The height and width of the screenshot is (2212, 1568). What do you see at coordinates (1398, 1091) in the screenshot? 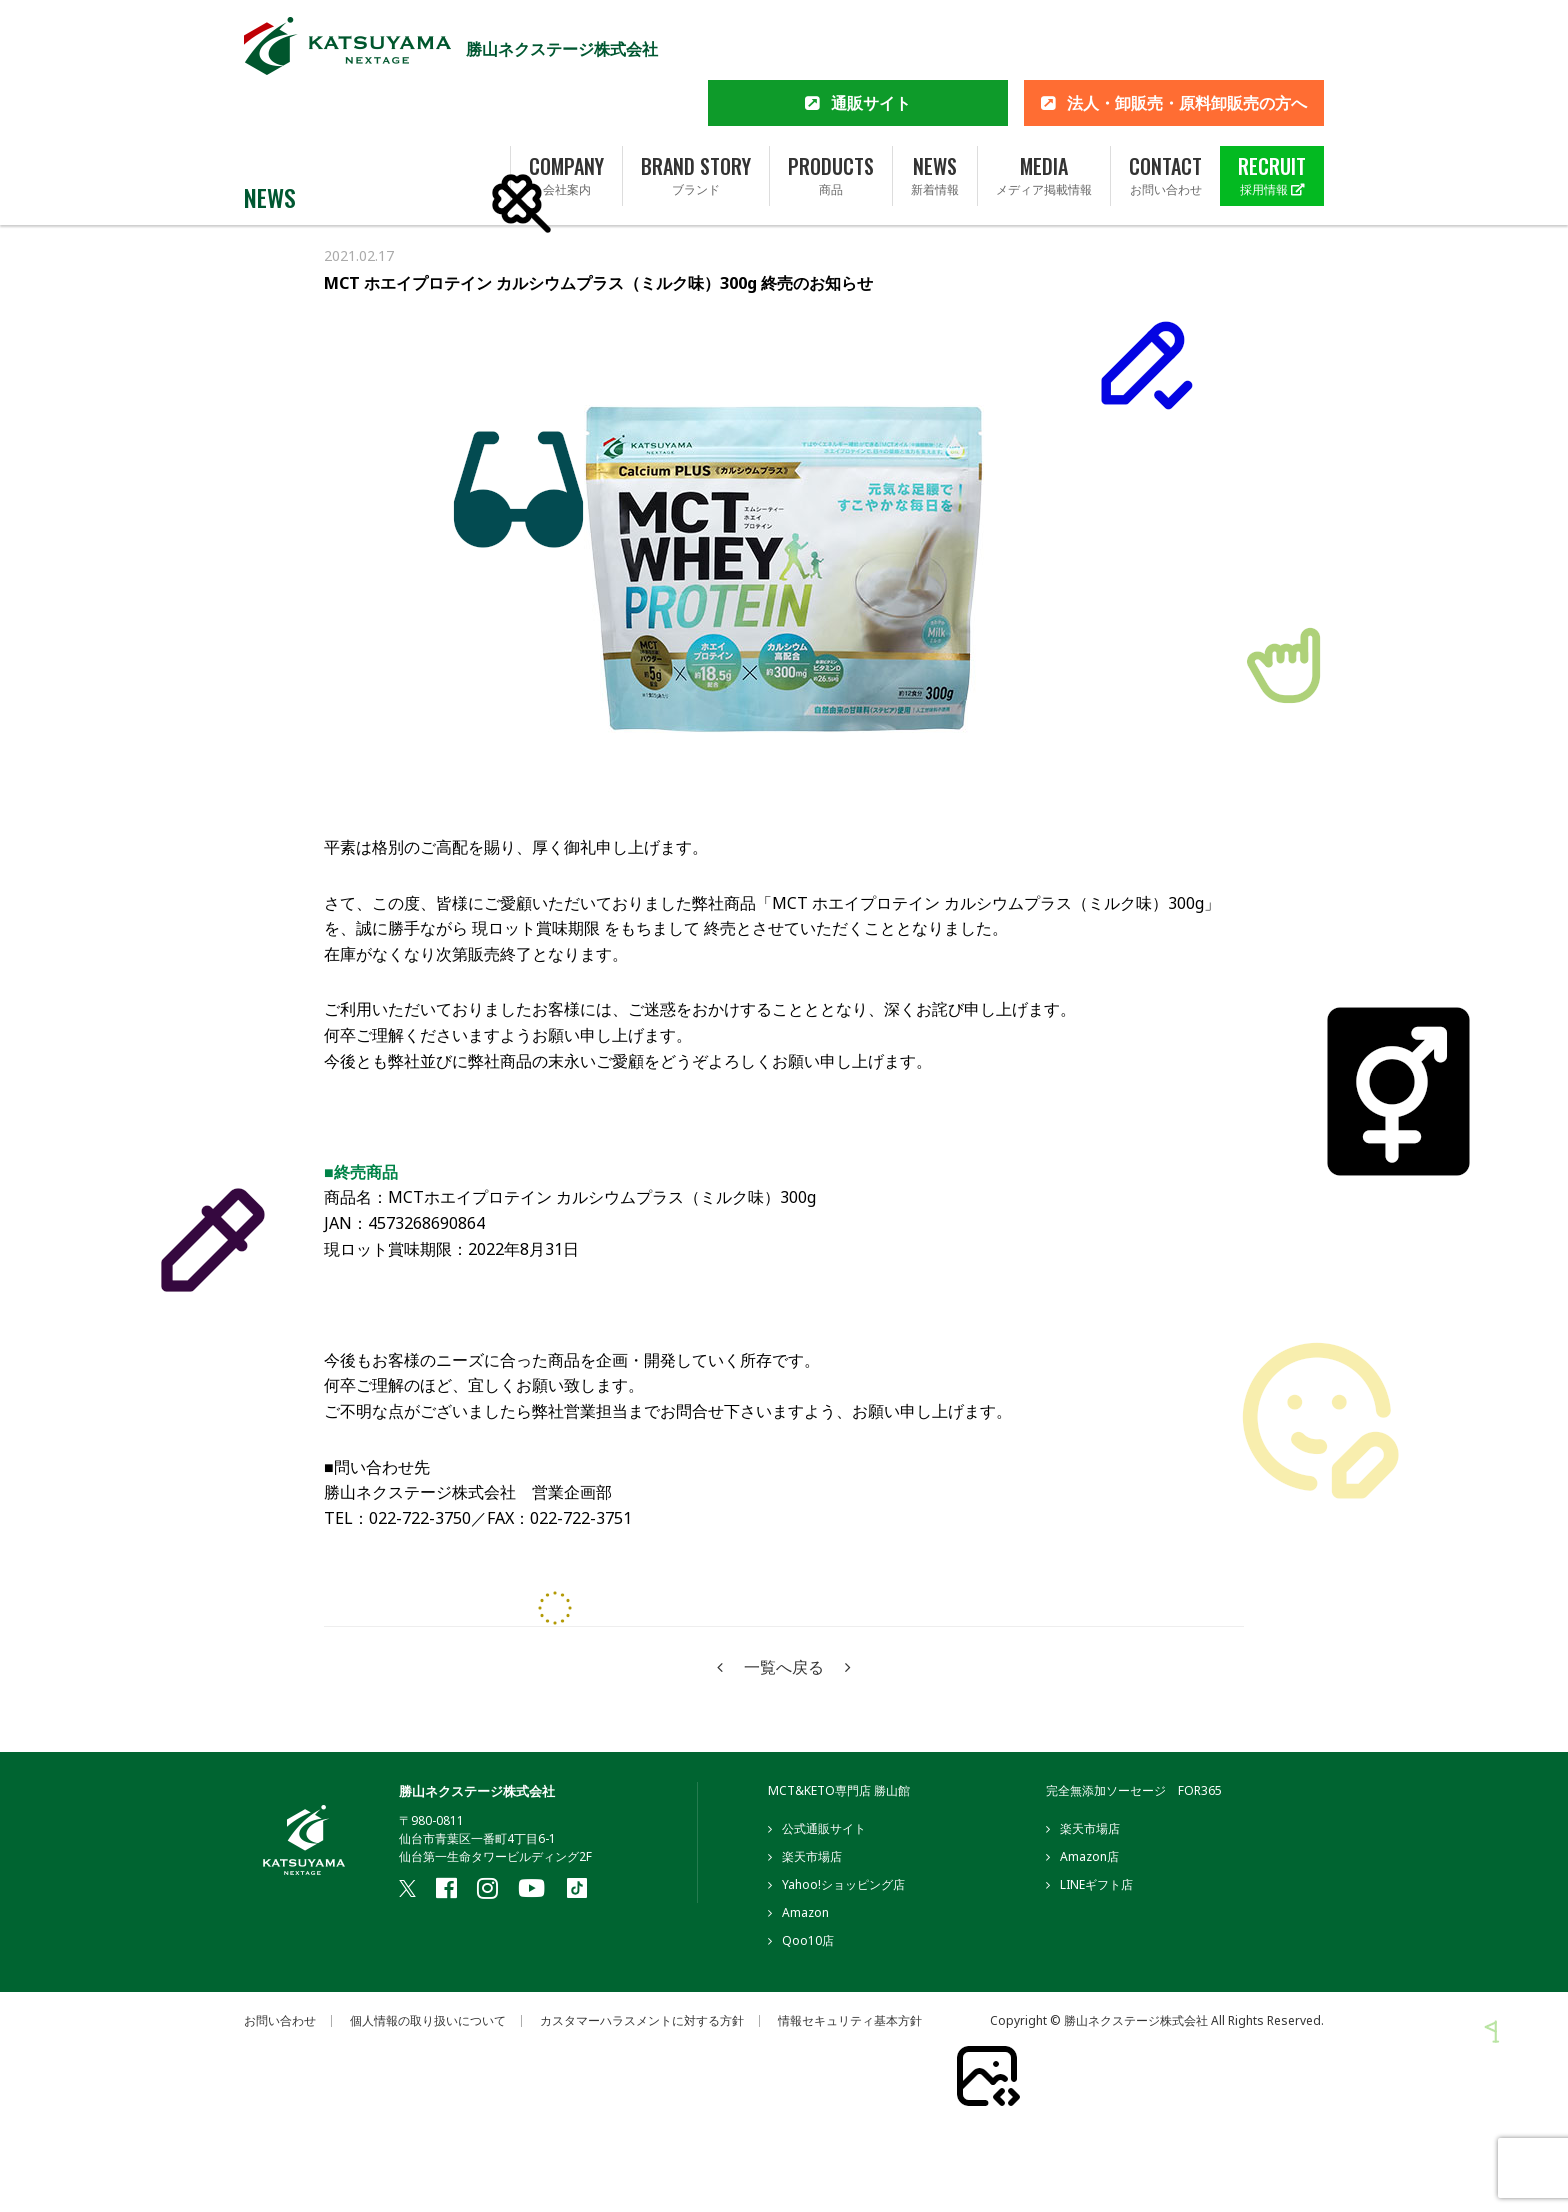
I see `indicates intersex gender identity option` at bounding box center [1398, 1091].